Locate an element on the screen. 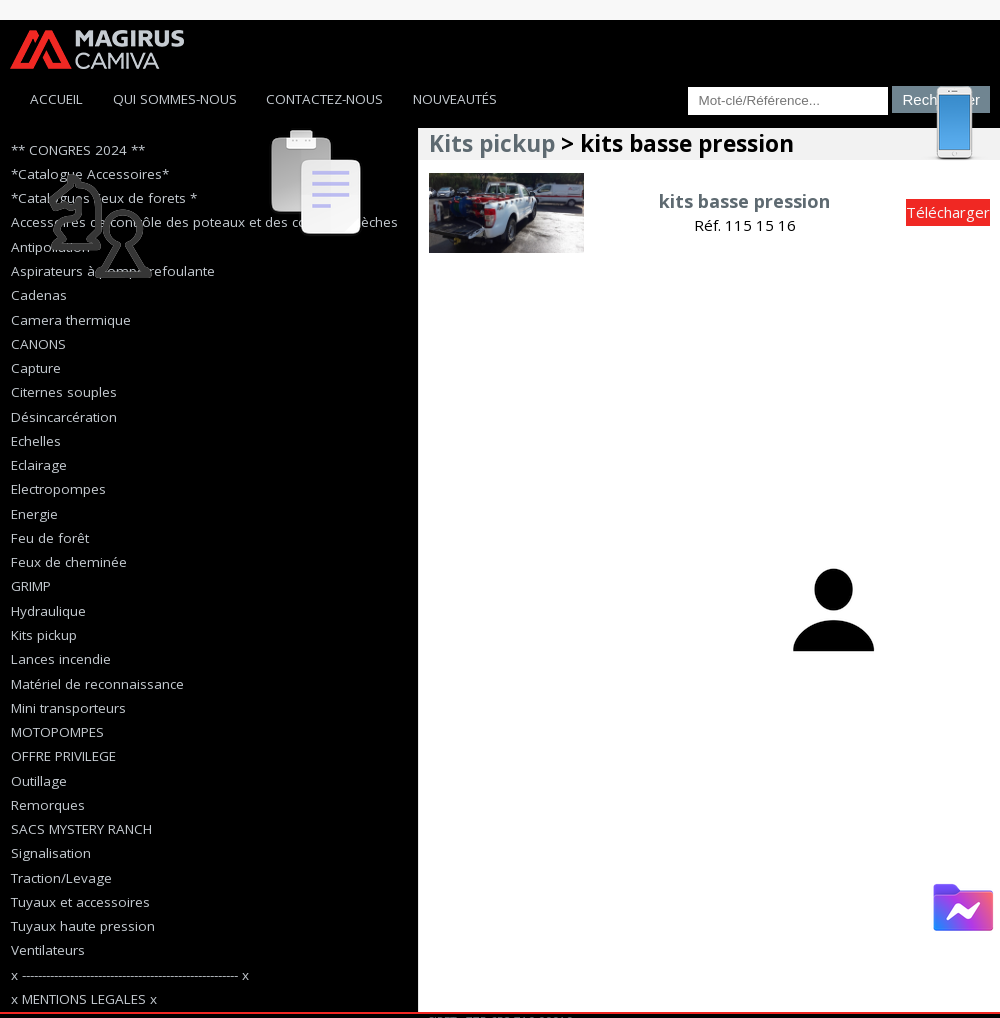  open chess game application is located at coordinates (100, 226).